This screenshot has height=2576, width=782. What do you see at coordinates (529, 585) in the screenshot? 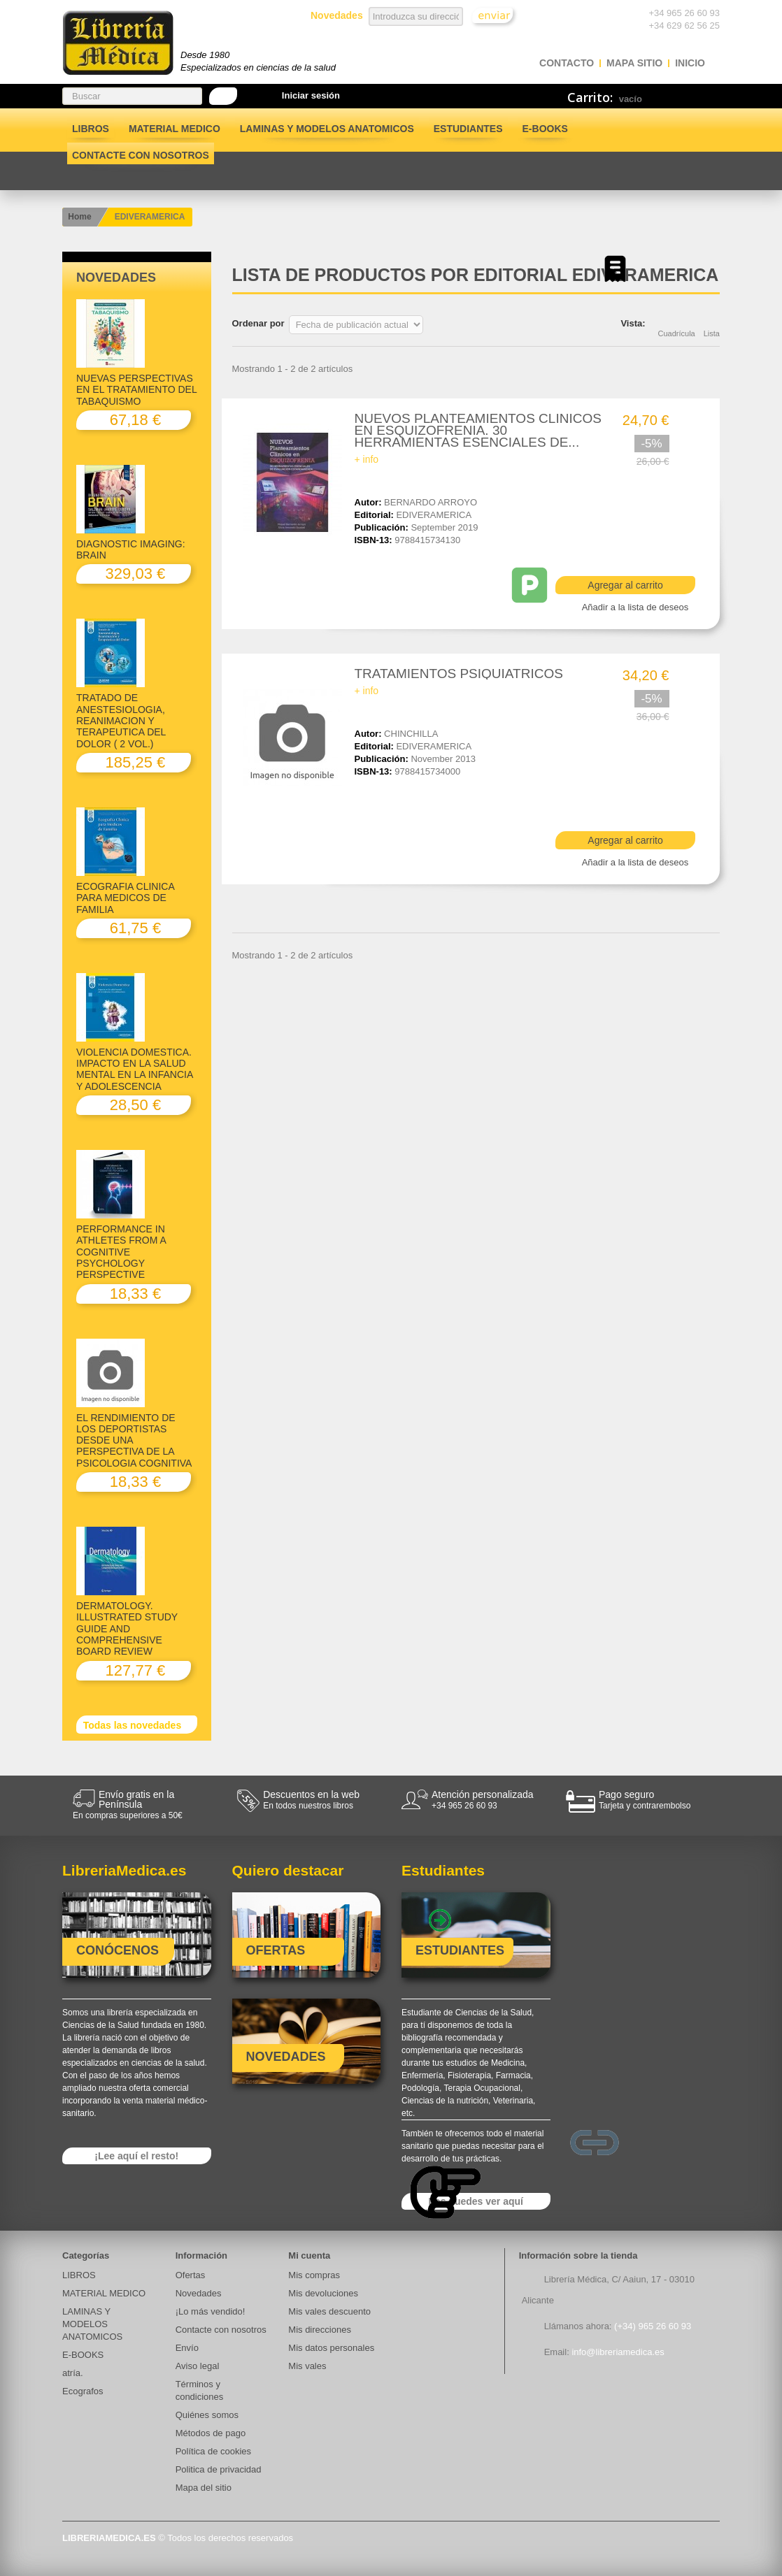
I see `find nearby parking locations` at bounding box center [529, 585].